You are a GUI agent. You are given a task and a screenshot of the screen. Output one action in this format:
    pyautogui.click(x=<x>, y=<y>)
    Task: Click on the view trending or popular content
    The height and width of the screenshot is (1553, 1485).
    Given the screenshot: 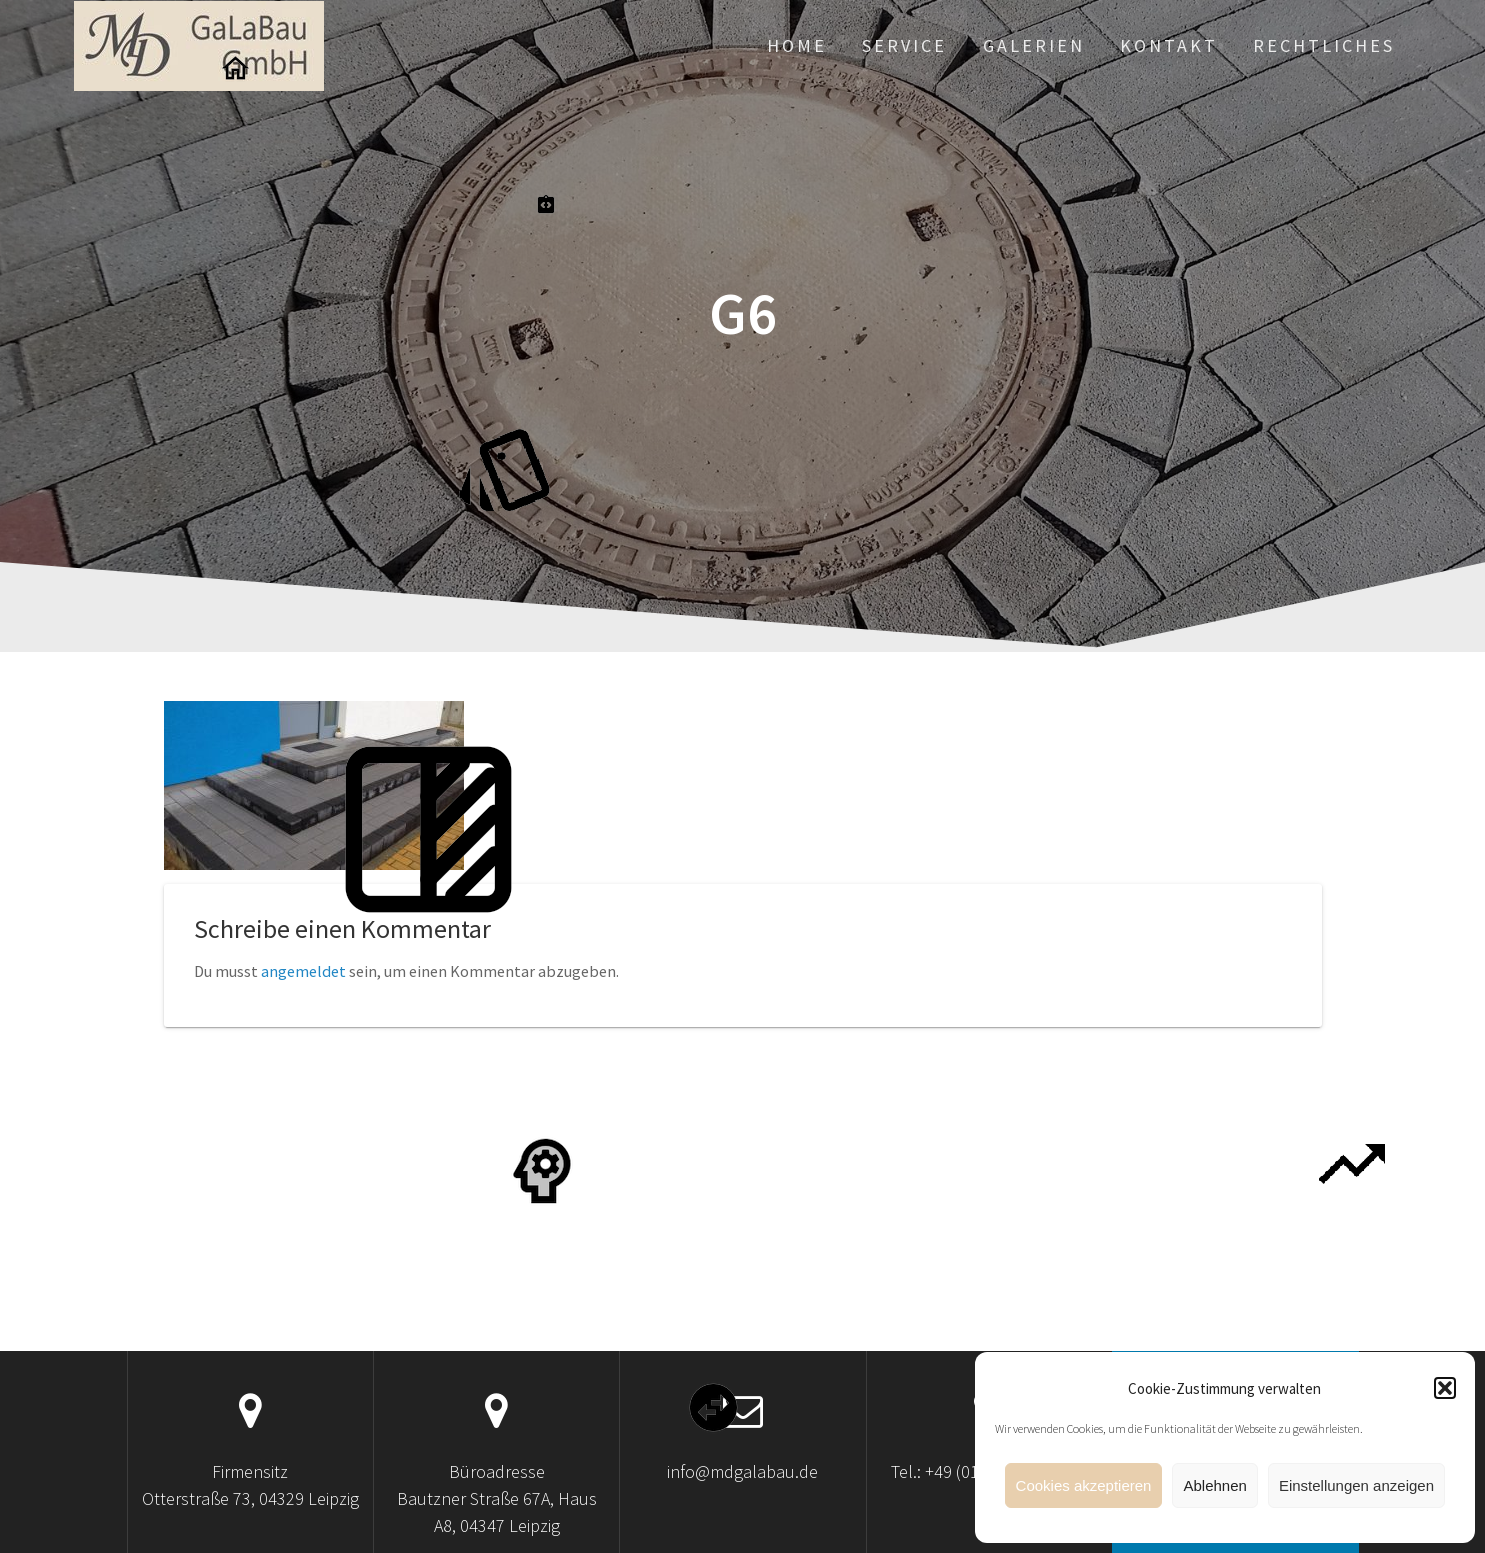 What is the action you would take?
    pyautogui.click(x=1352, y=1164)
    